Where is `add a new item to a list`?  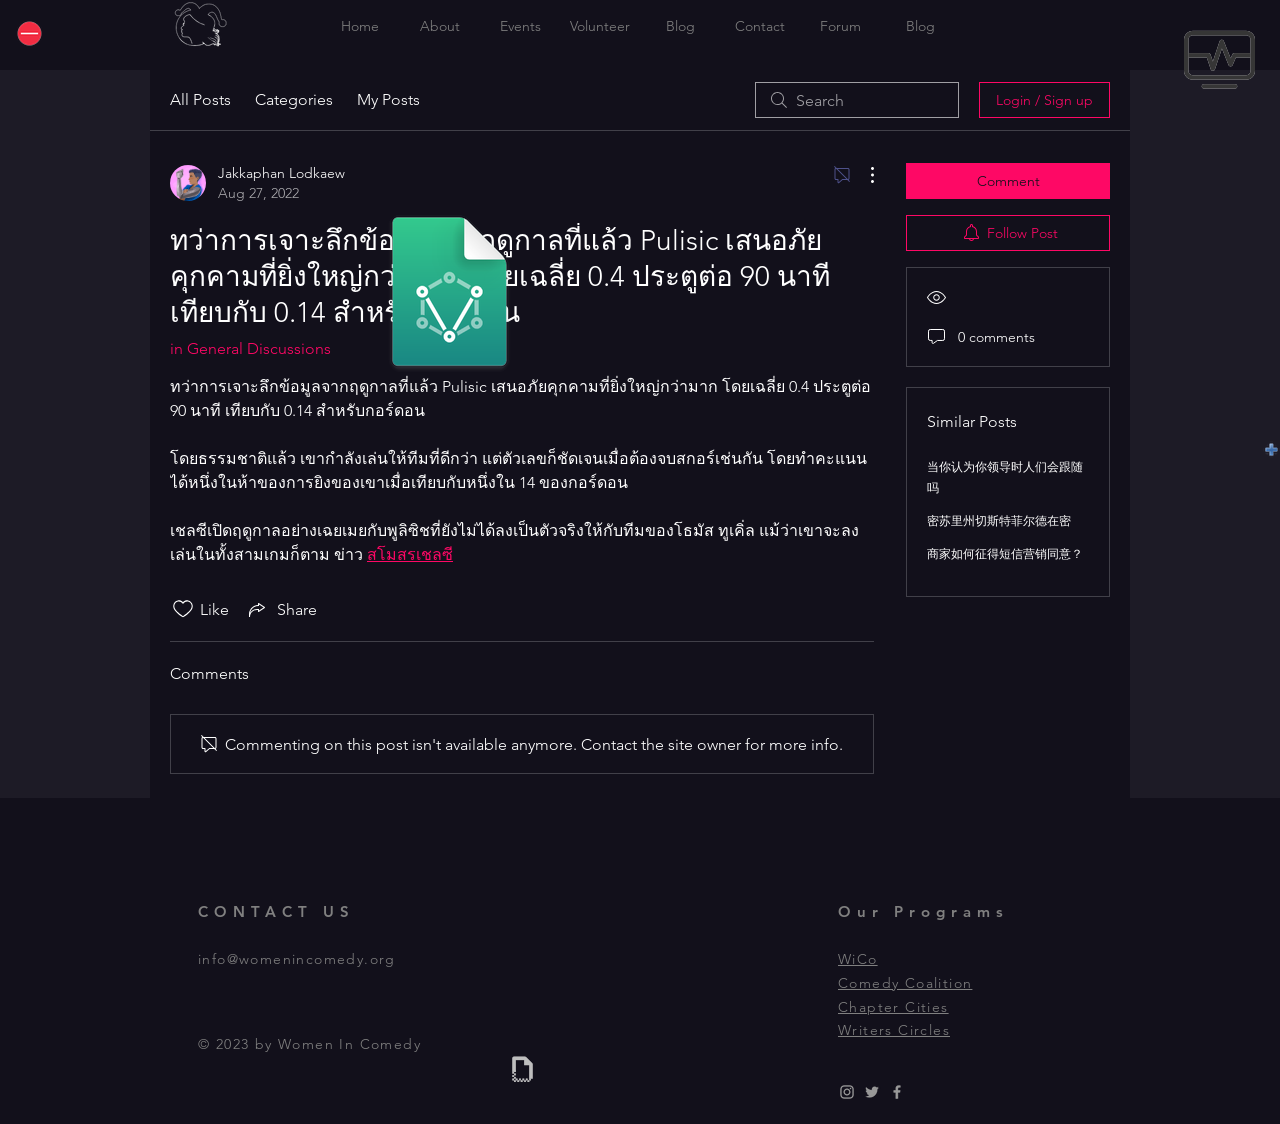
add a new item to a list is located at coordinates (1271, 450).